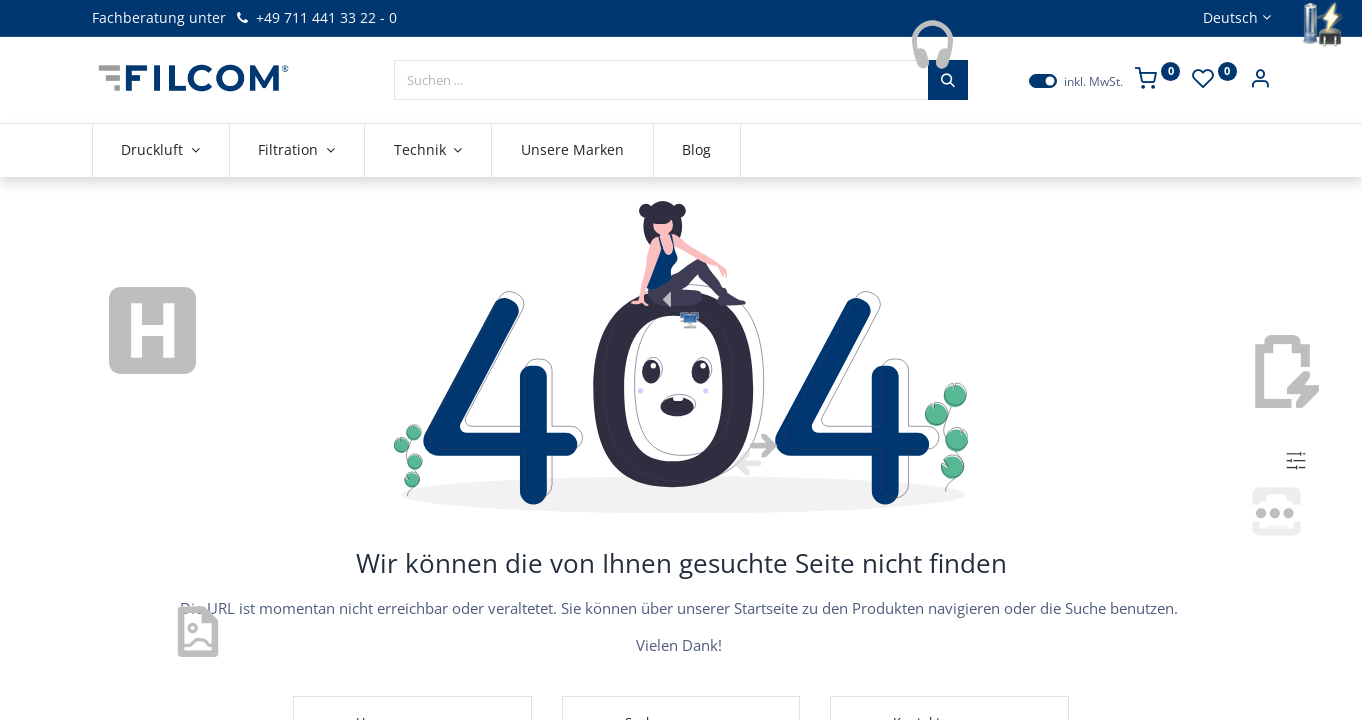 This screenshot has height=720, width=1362. Describe the element at coordinates (198, 630) in the screenshot. I see `indicates a drawing or illustration file` at that location.